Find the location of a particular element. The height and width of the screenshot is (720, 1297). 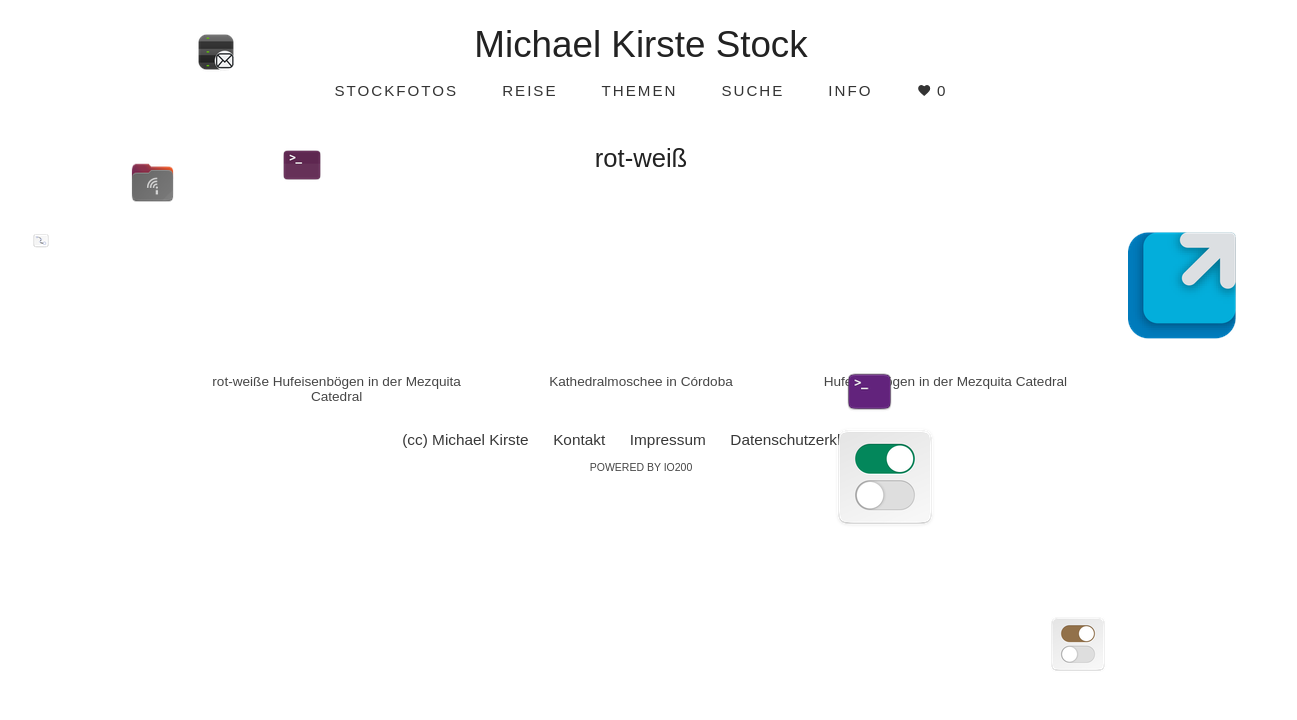

open gnome tweaks settings is located at coordinates (1078, 644).